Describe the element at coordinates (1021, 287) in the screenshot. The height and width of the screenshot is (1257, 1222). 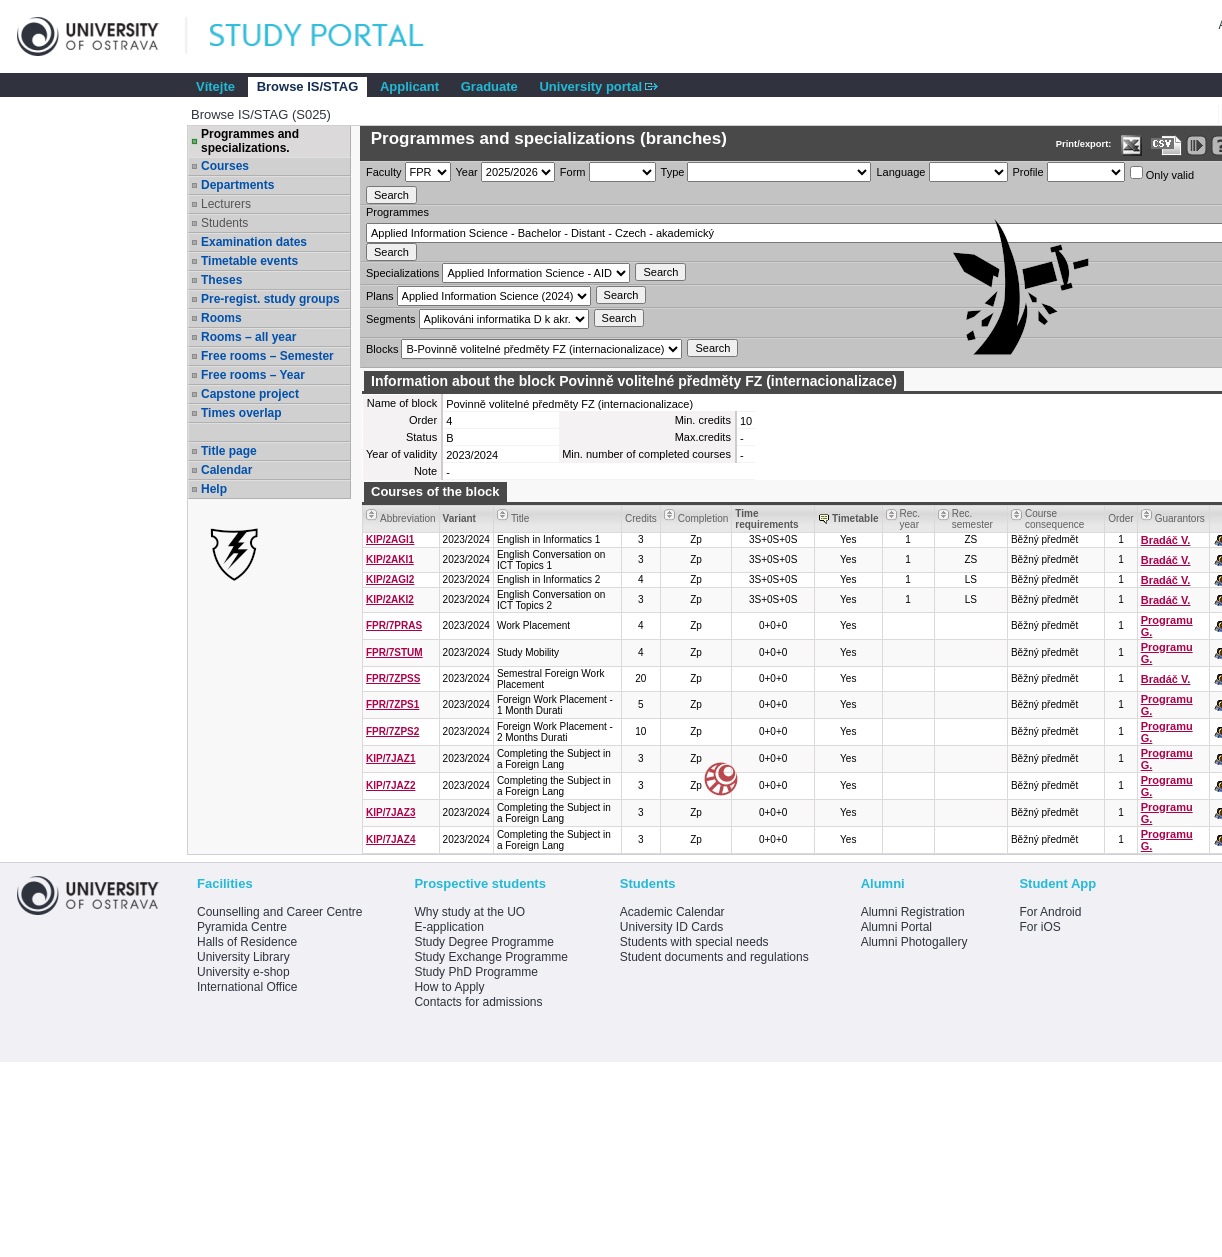
I see `indicates a broken or damaged weapon` at that location.